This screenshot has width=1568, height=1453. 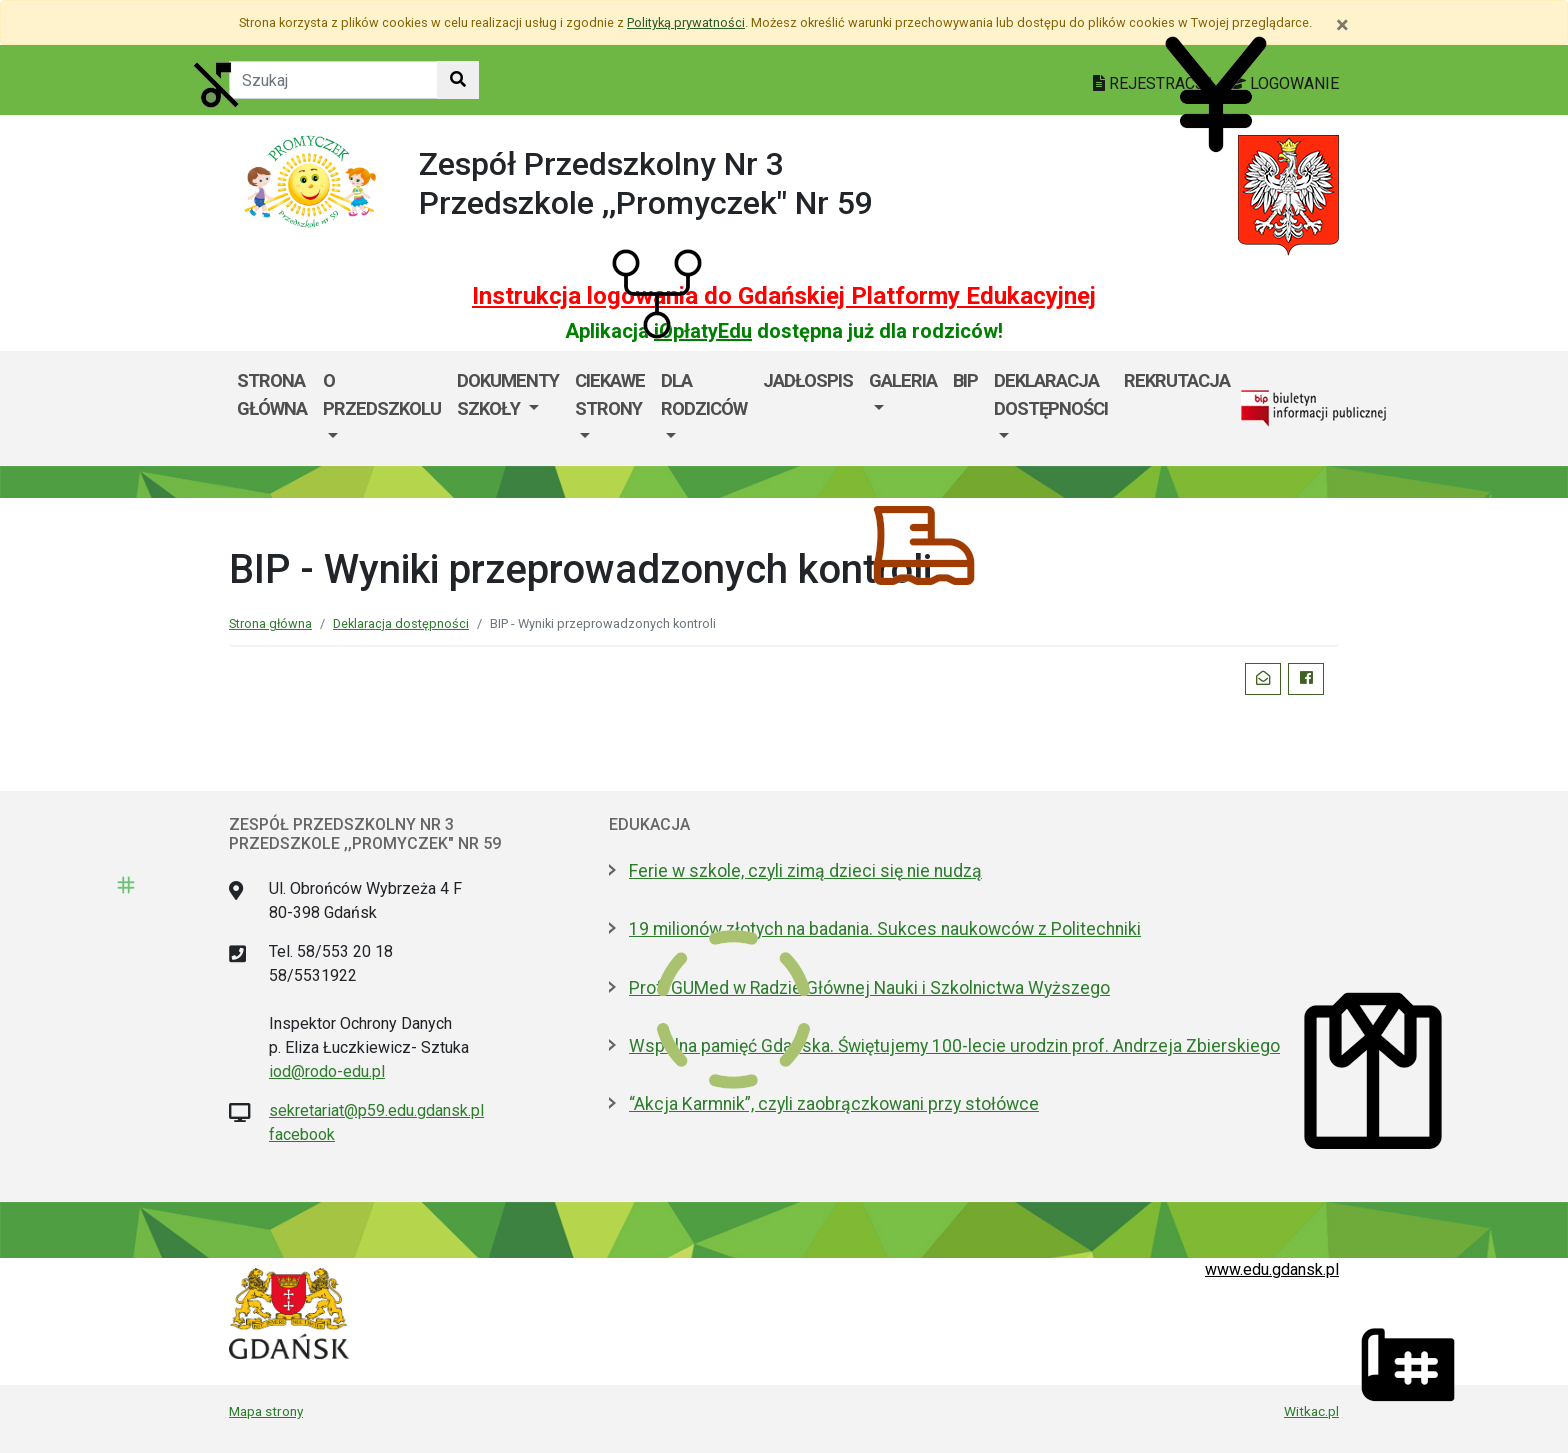 I want to click on japanese yen currency indicator, so click(x=1216, y=92).